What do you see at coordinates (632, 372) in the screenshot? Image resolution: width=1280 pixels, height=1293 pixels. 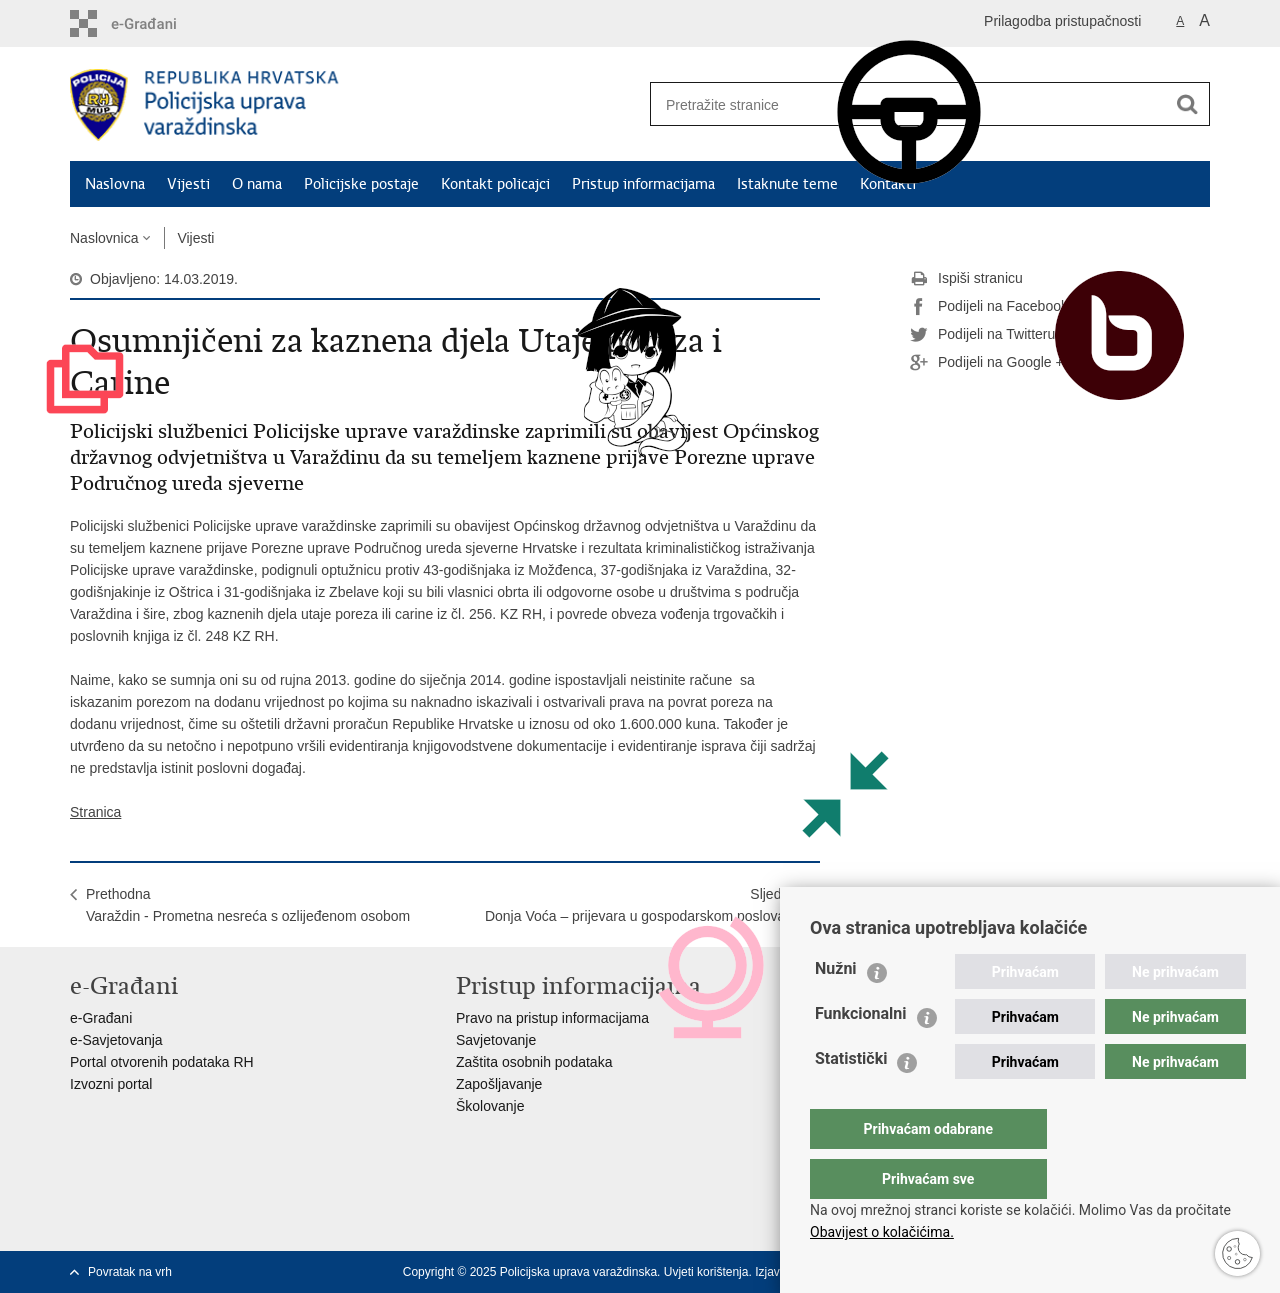 I see `launch ren'py visual novel engine` at bounding box center [632, 372].